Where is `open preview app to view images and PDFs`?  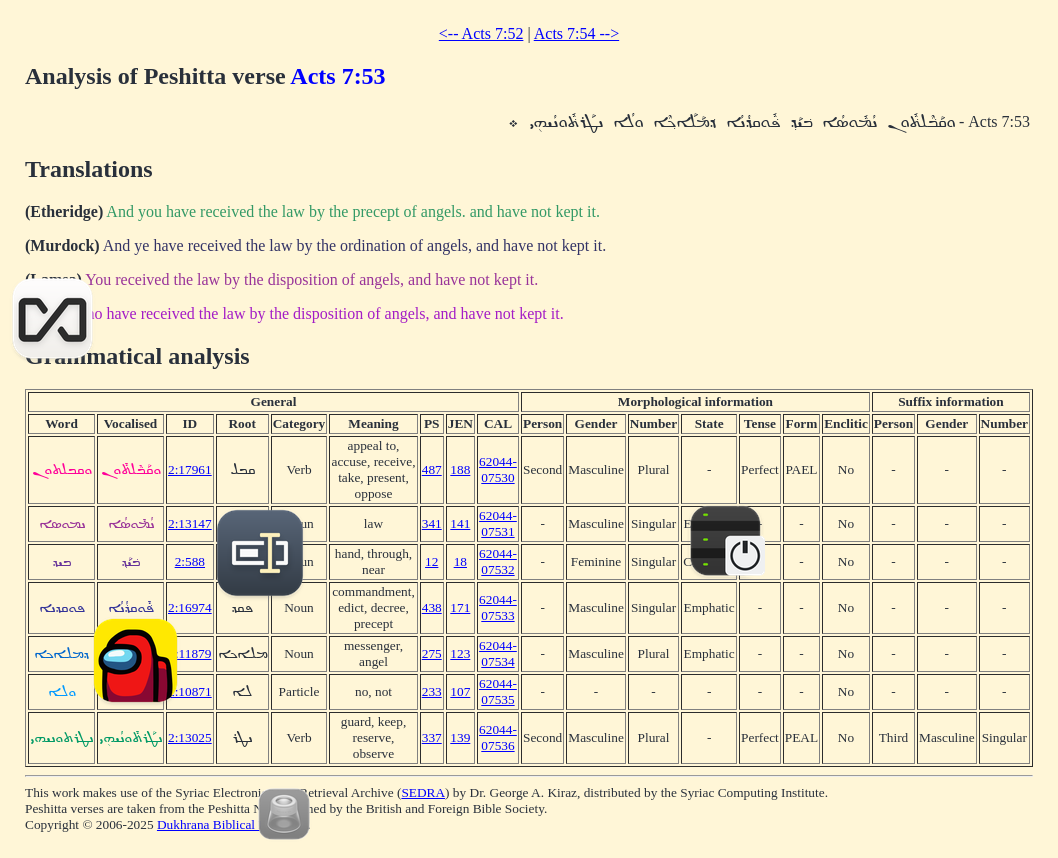
open preview app to view images and PDFs is located at coordinates (284, 814).